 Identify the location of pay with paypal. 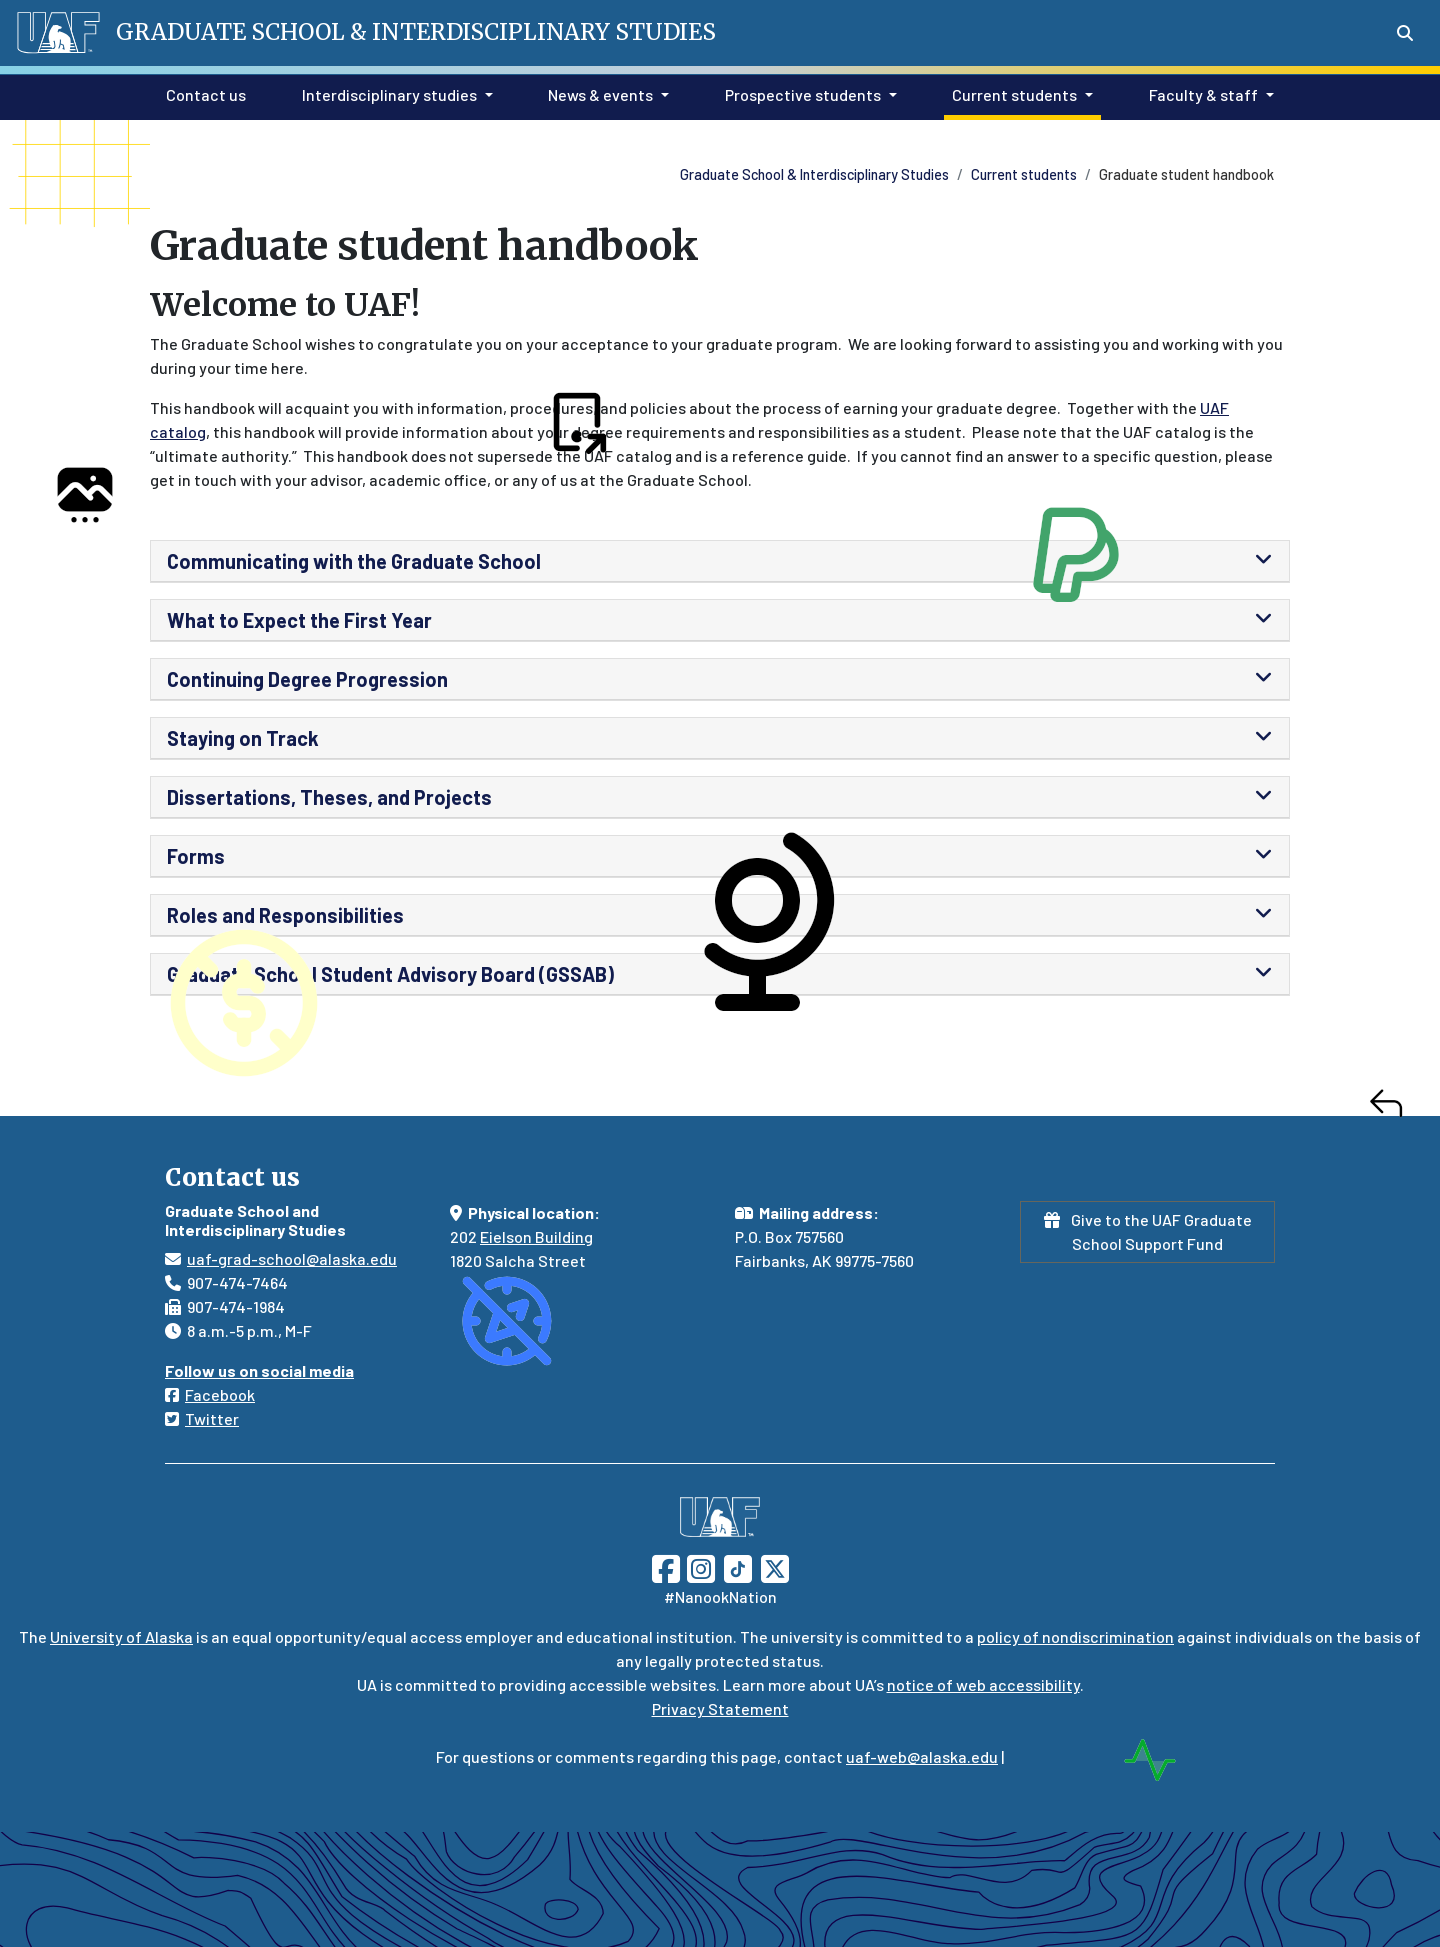
(1076, 555).